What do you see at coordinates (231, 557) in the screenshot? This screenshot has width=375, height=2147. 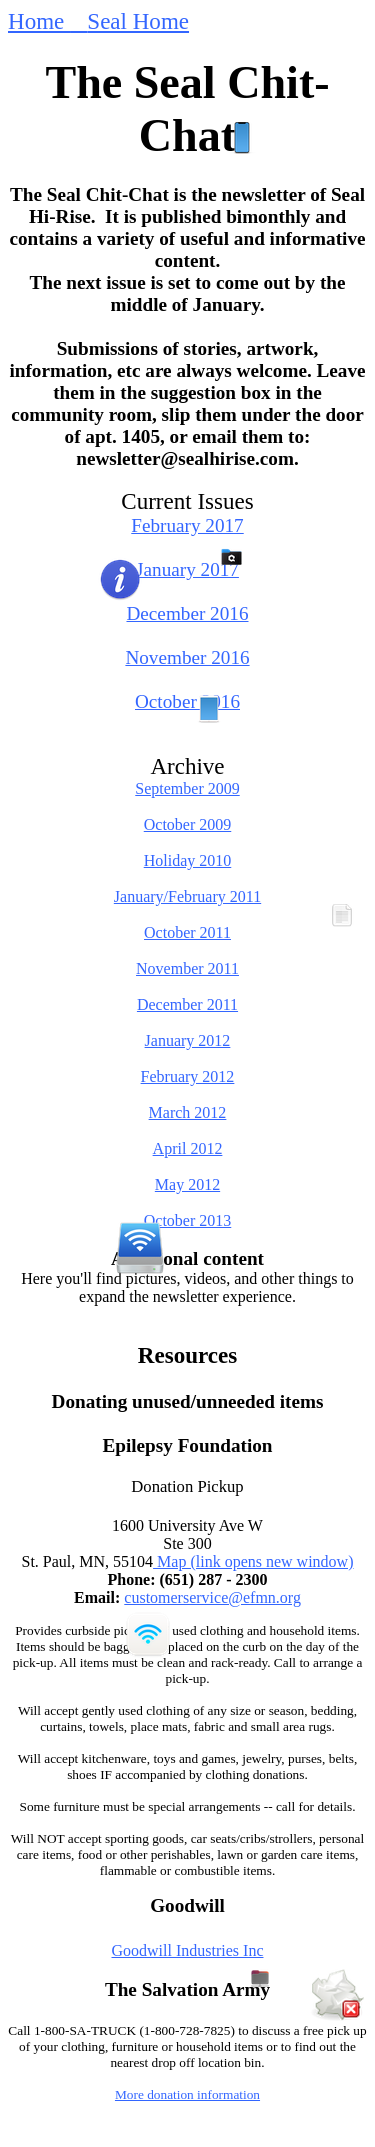 I see `open quixel assets folder` at bounding box center [231, 557].